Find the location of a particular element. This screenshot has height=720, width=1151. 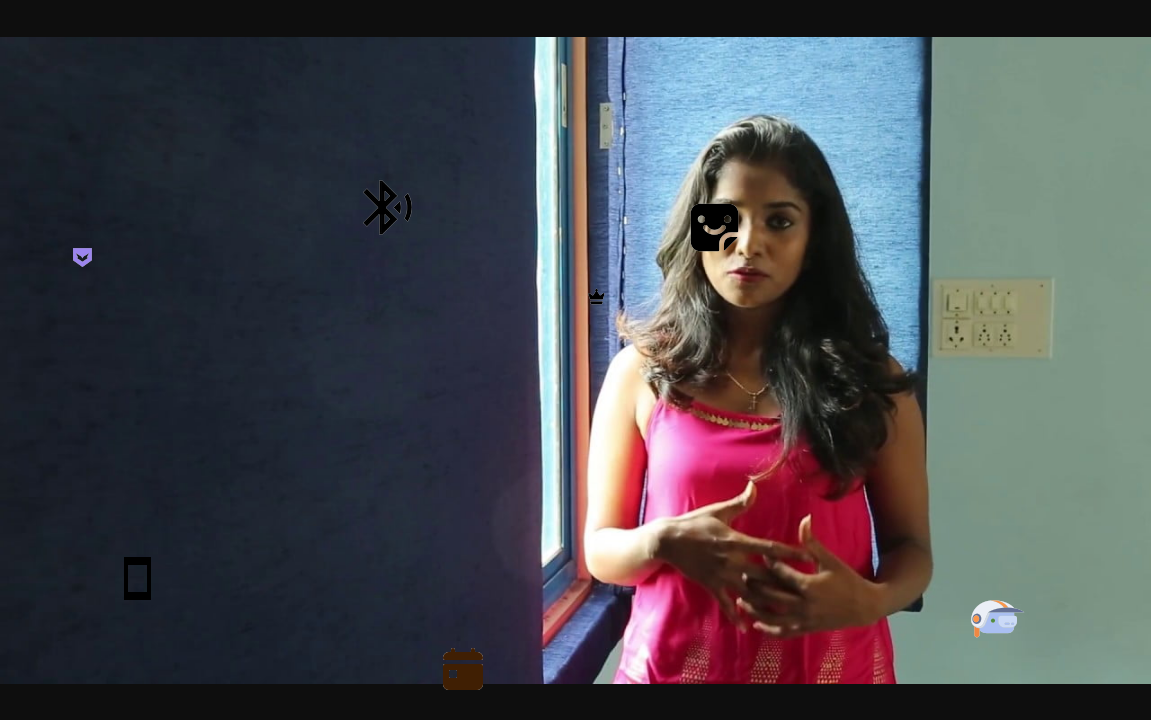

bluetooth audio is currently active is located at coordinates (387, 207).